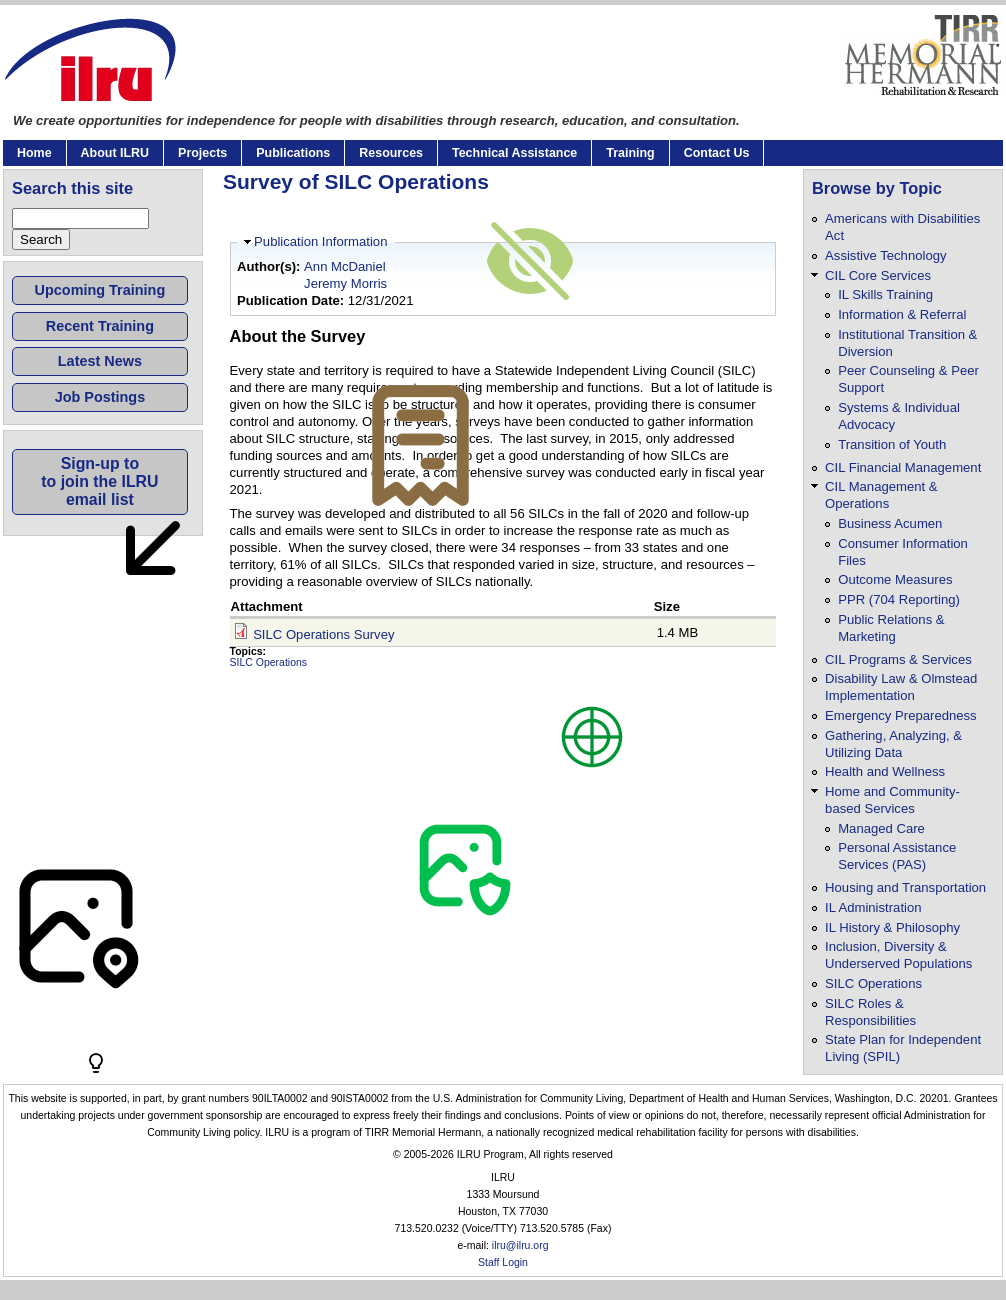 The height and width of the screenshot is (1300, 1006). Describe the element at coordinates (530, 261) in the screenshot. I see `hide password or sensitive content` at that location.